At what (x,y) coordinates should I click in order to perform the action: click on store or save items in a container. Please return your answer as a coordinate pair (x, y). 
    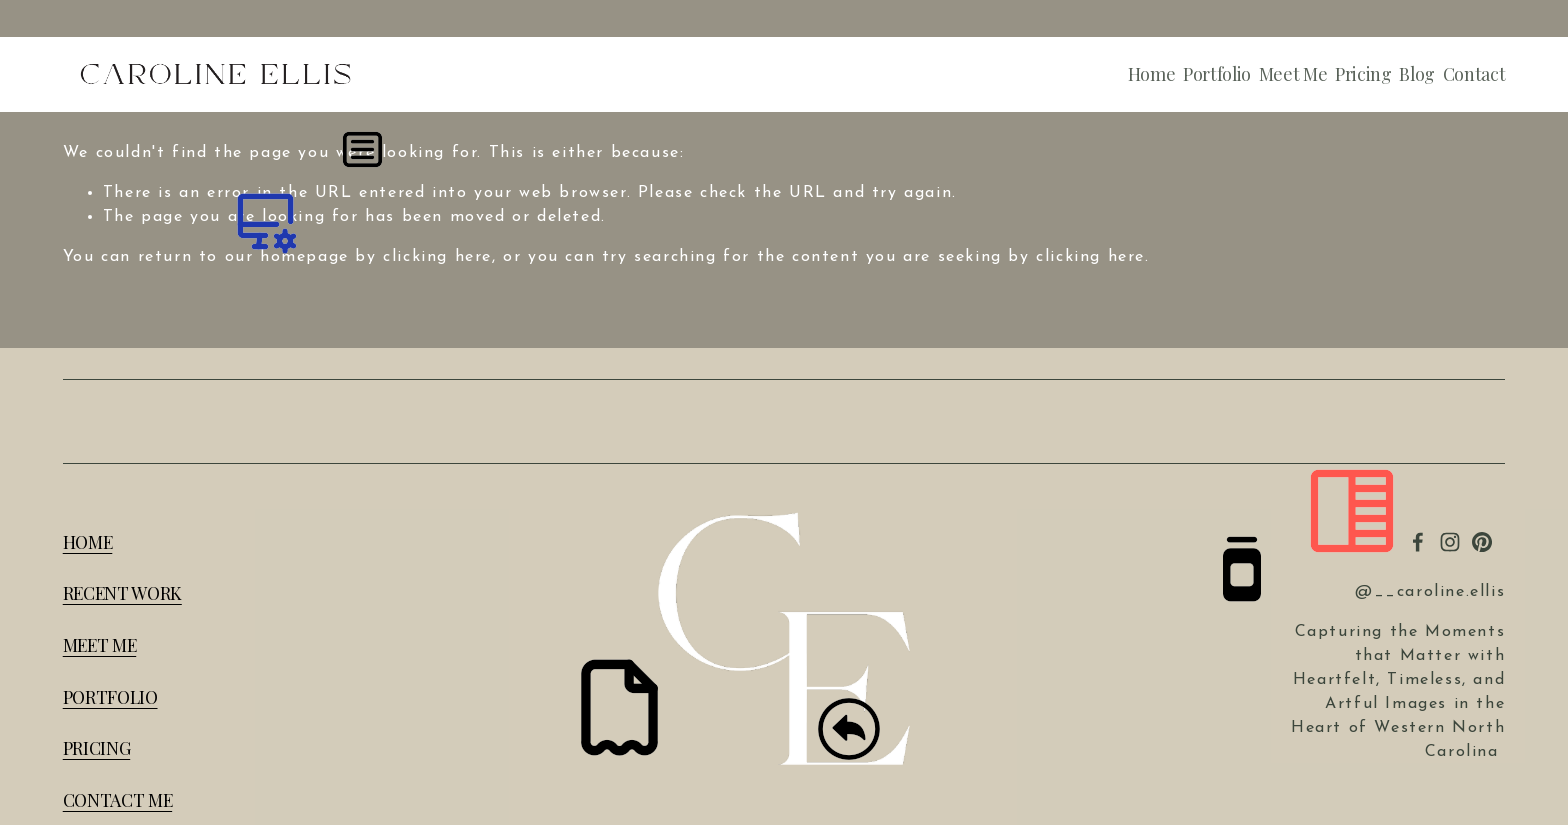
    Looking at the image, I should click on (1242, 571).